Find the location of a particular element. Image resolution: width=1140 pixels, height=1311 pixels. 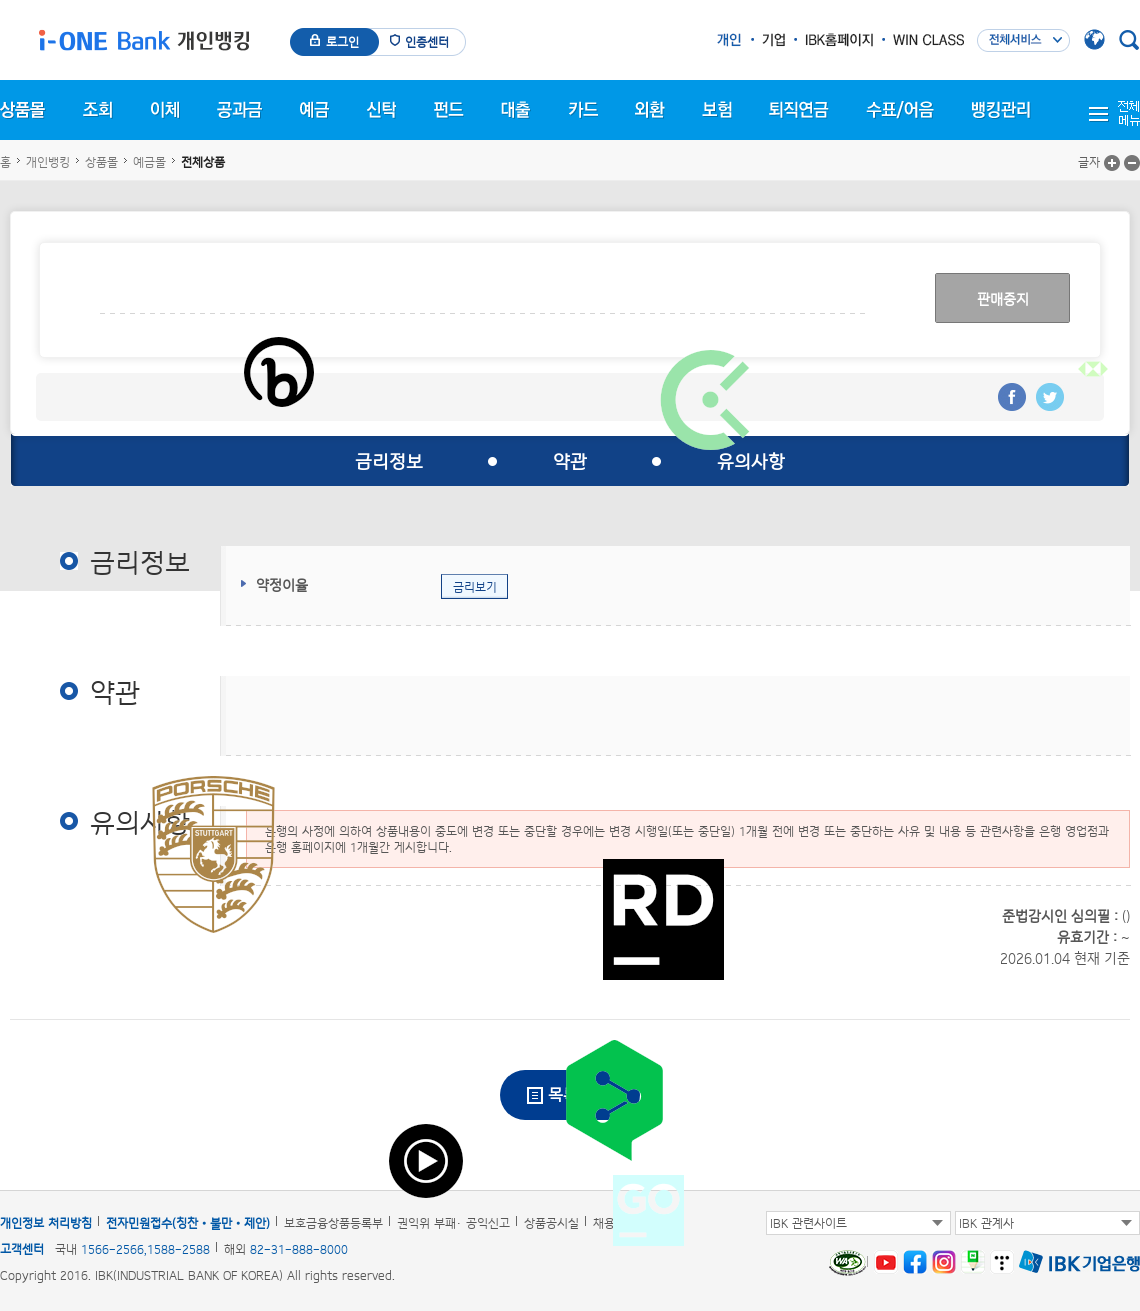

open HSBC banking app is located at coordinates (1093, 369).